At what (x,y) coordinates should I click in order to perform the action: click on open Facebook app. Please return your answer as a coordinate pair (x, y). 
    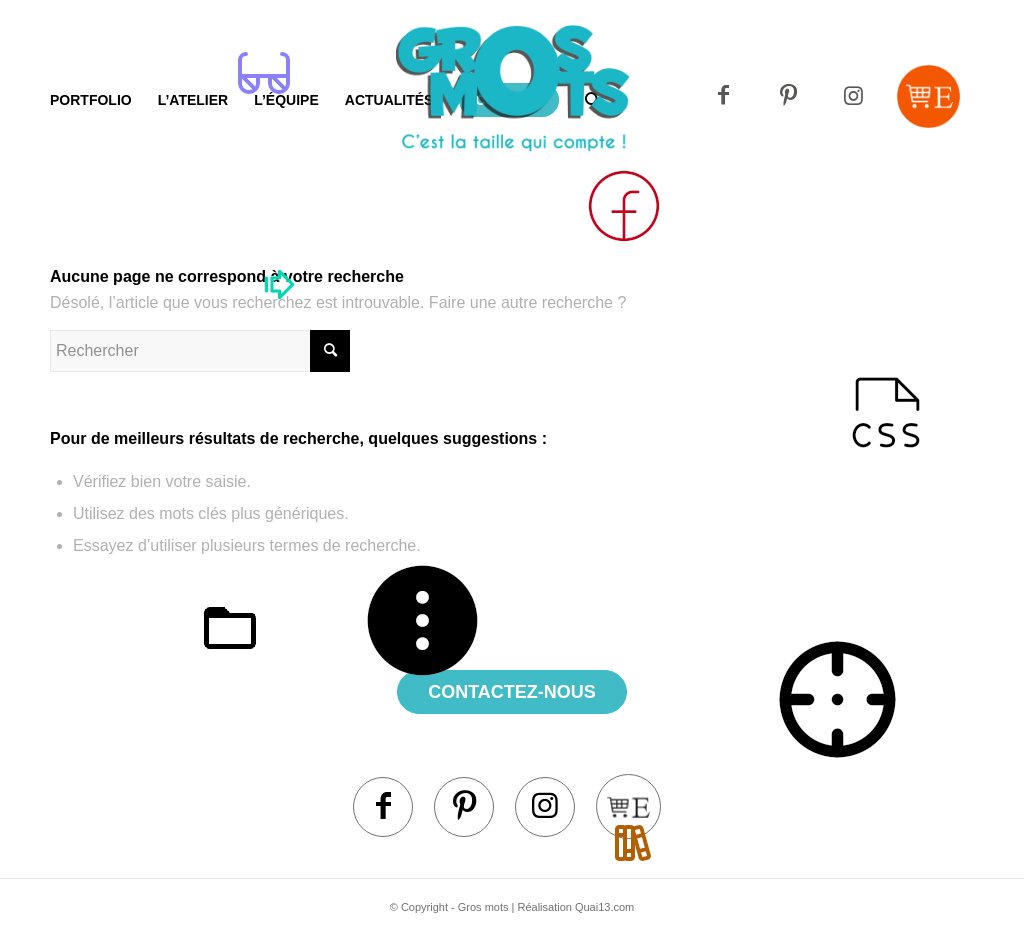
    Looking at the image, I should click on (624, 206).